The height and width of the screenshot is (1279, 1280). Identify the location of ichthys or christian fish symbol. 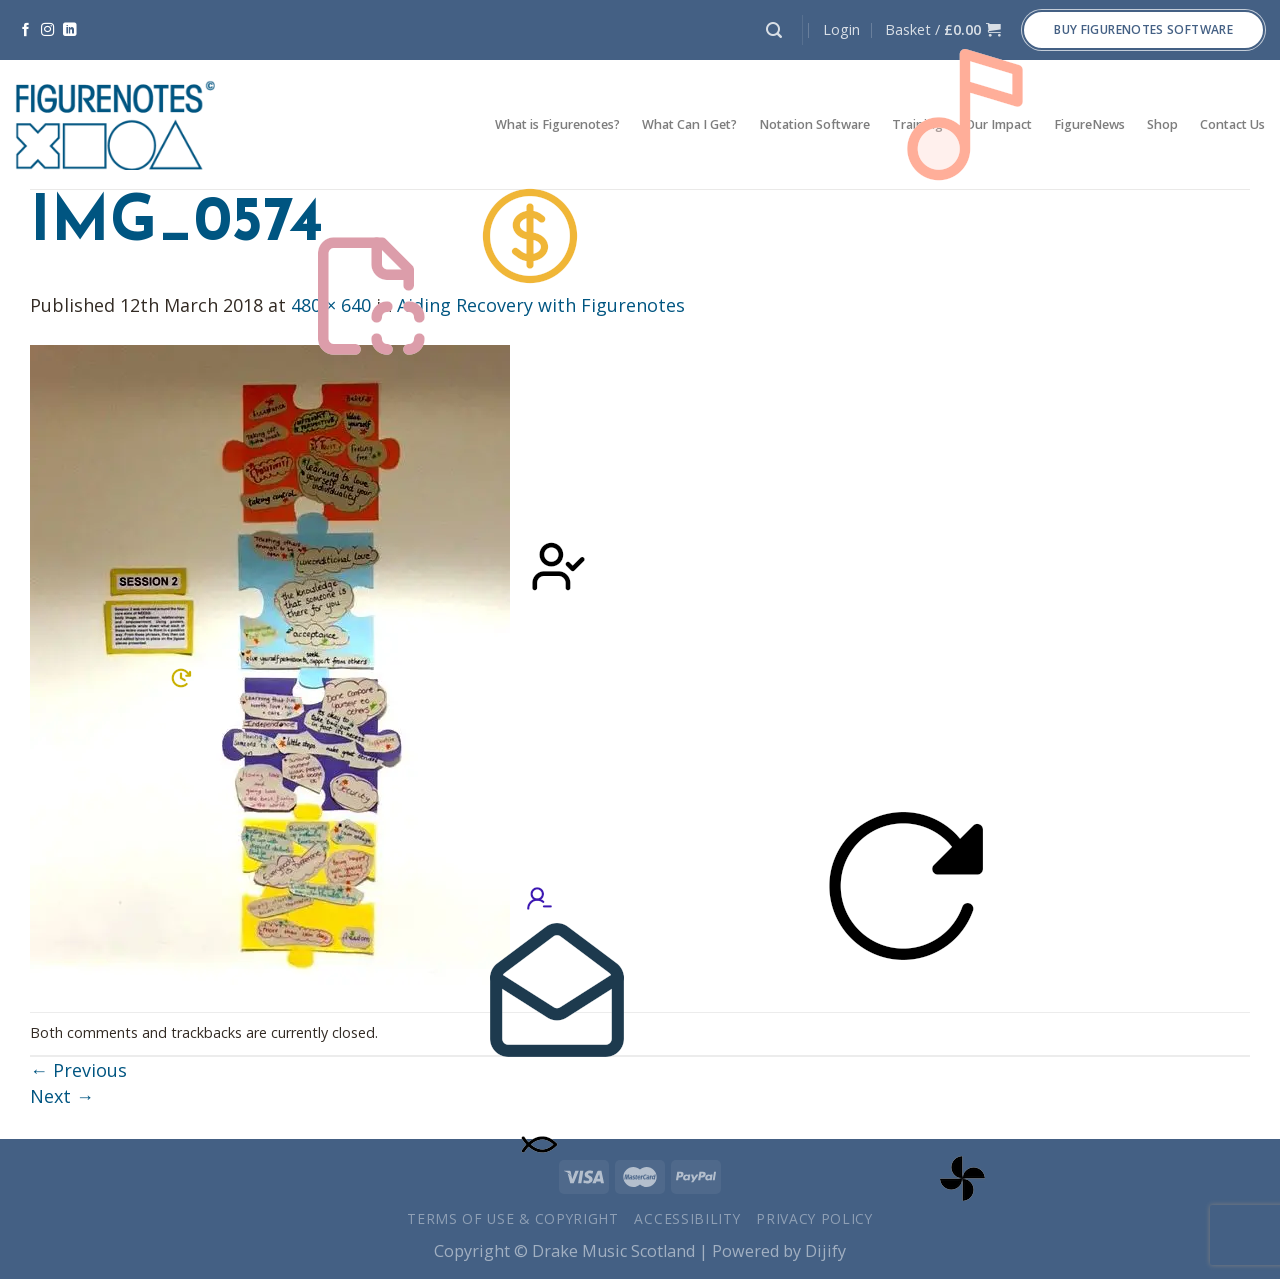
(539, 1144).